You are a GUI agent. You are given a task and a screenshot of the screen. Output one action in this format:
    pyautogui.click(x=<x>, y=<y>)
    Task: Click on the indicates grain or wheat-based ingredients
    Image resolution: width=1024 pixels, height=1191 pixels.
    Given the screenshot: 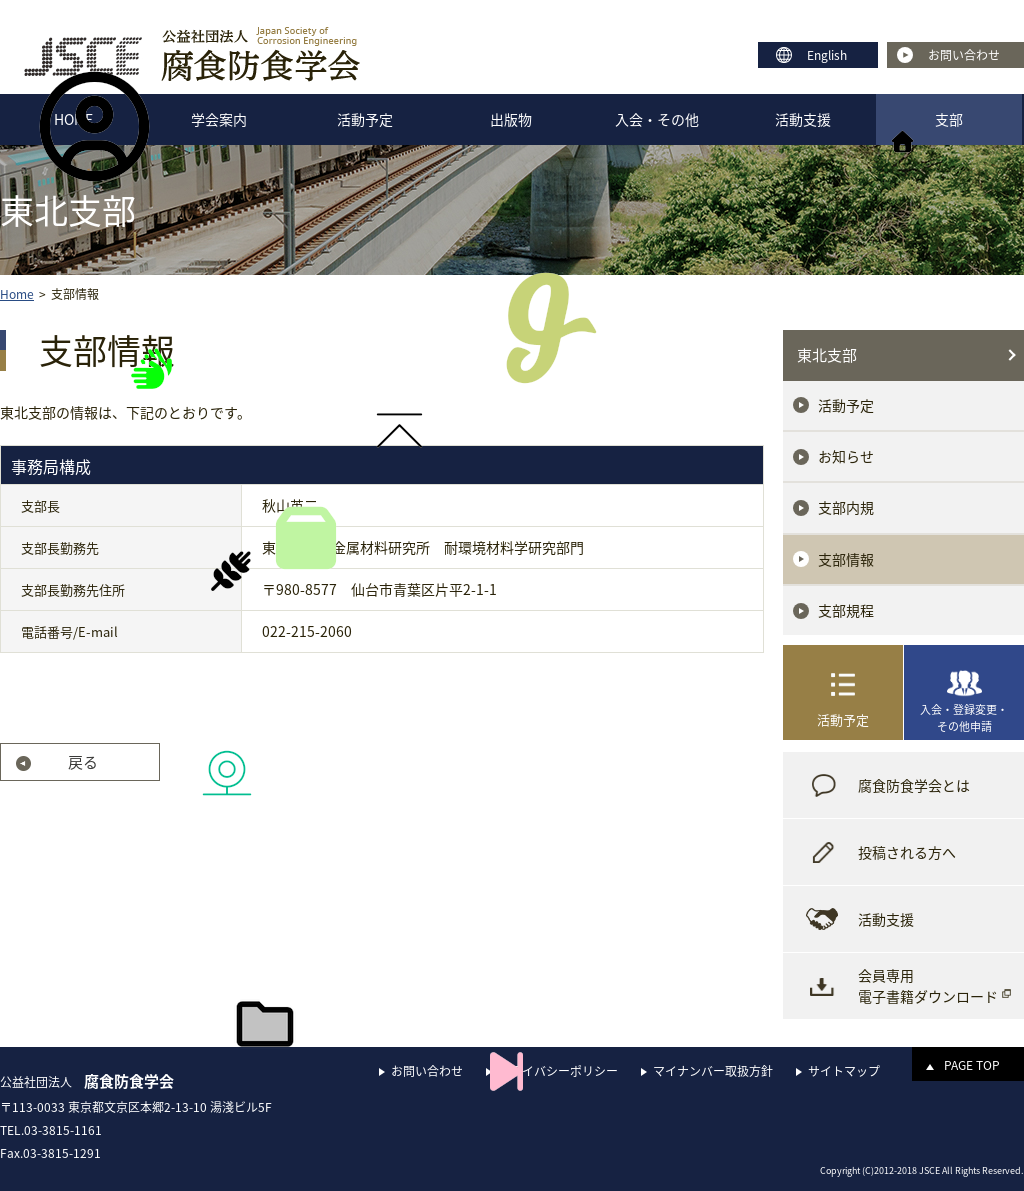 What is the action you would take?
    pyautogui.click(x=232, y=570)
    